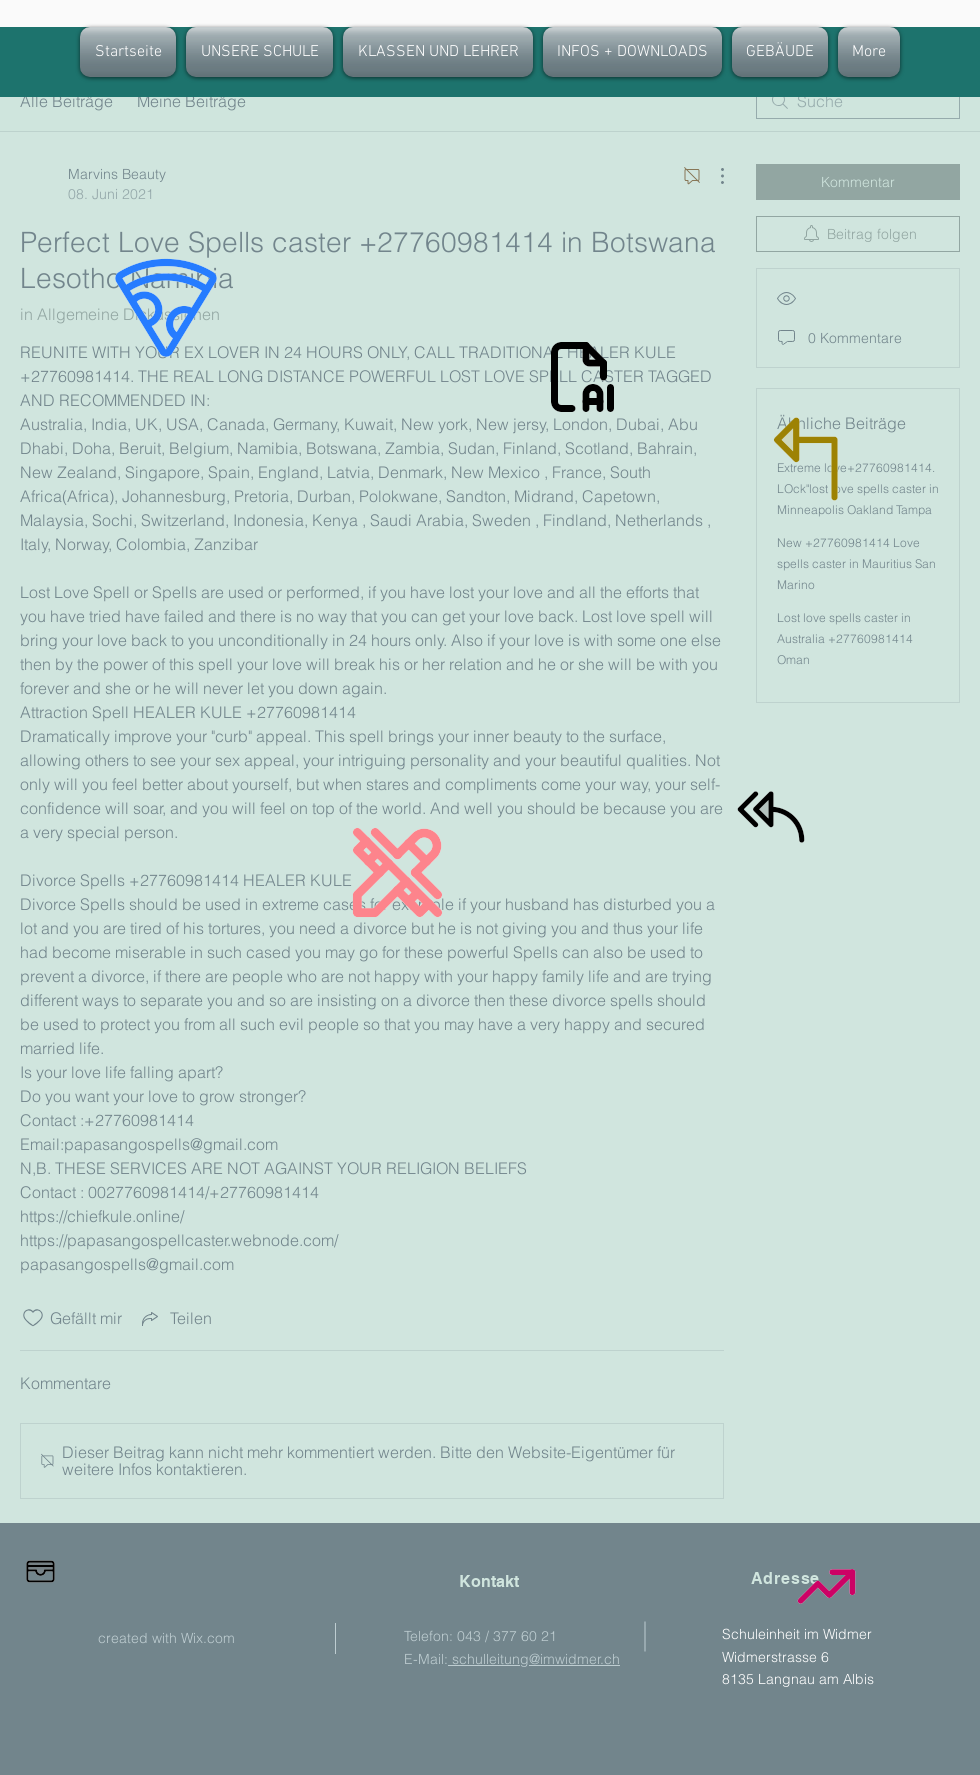 This screenshot has width=980, height=1775. I want to click on go back to previous screen, so click(809, 459).